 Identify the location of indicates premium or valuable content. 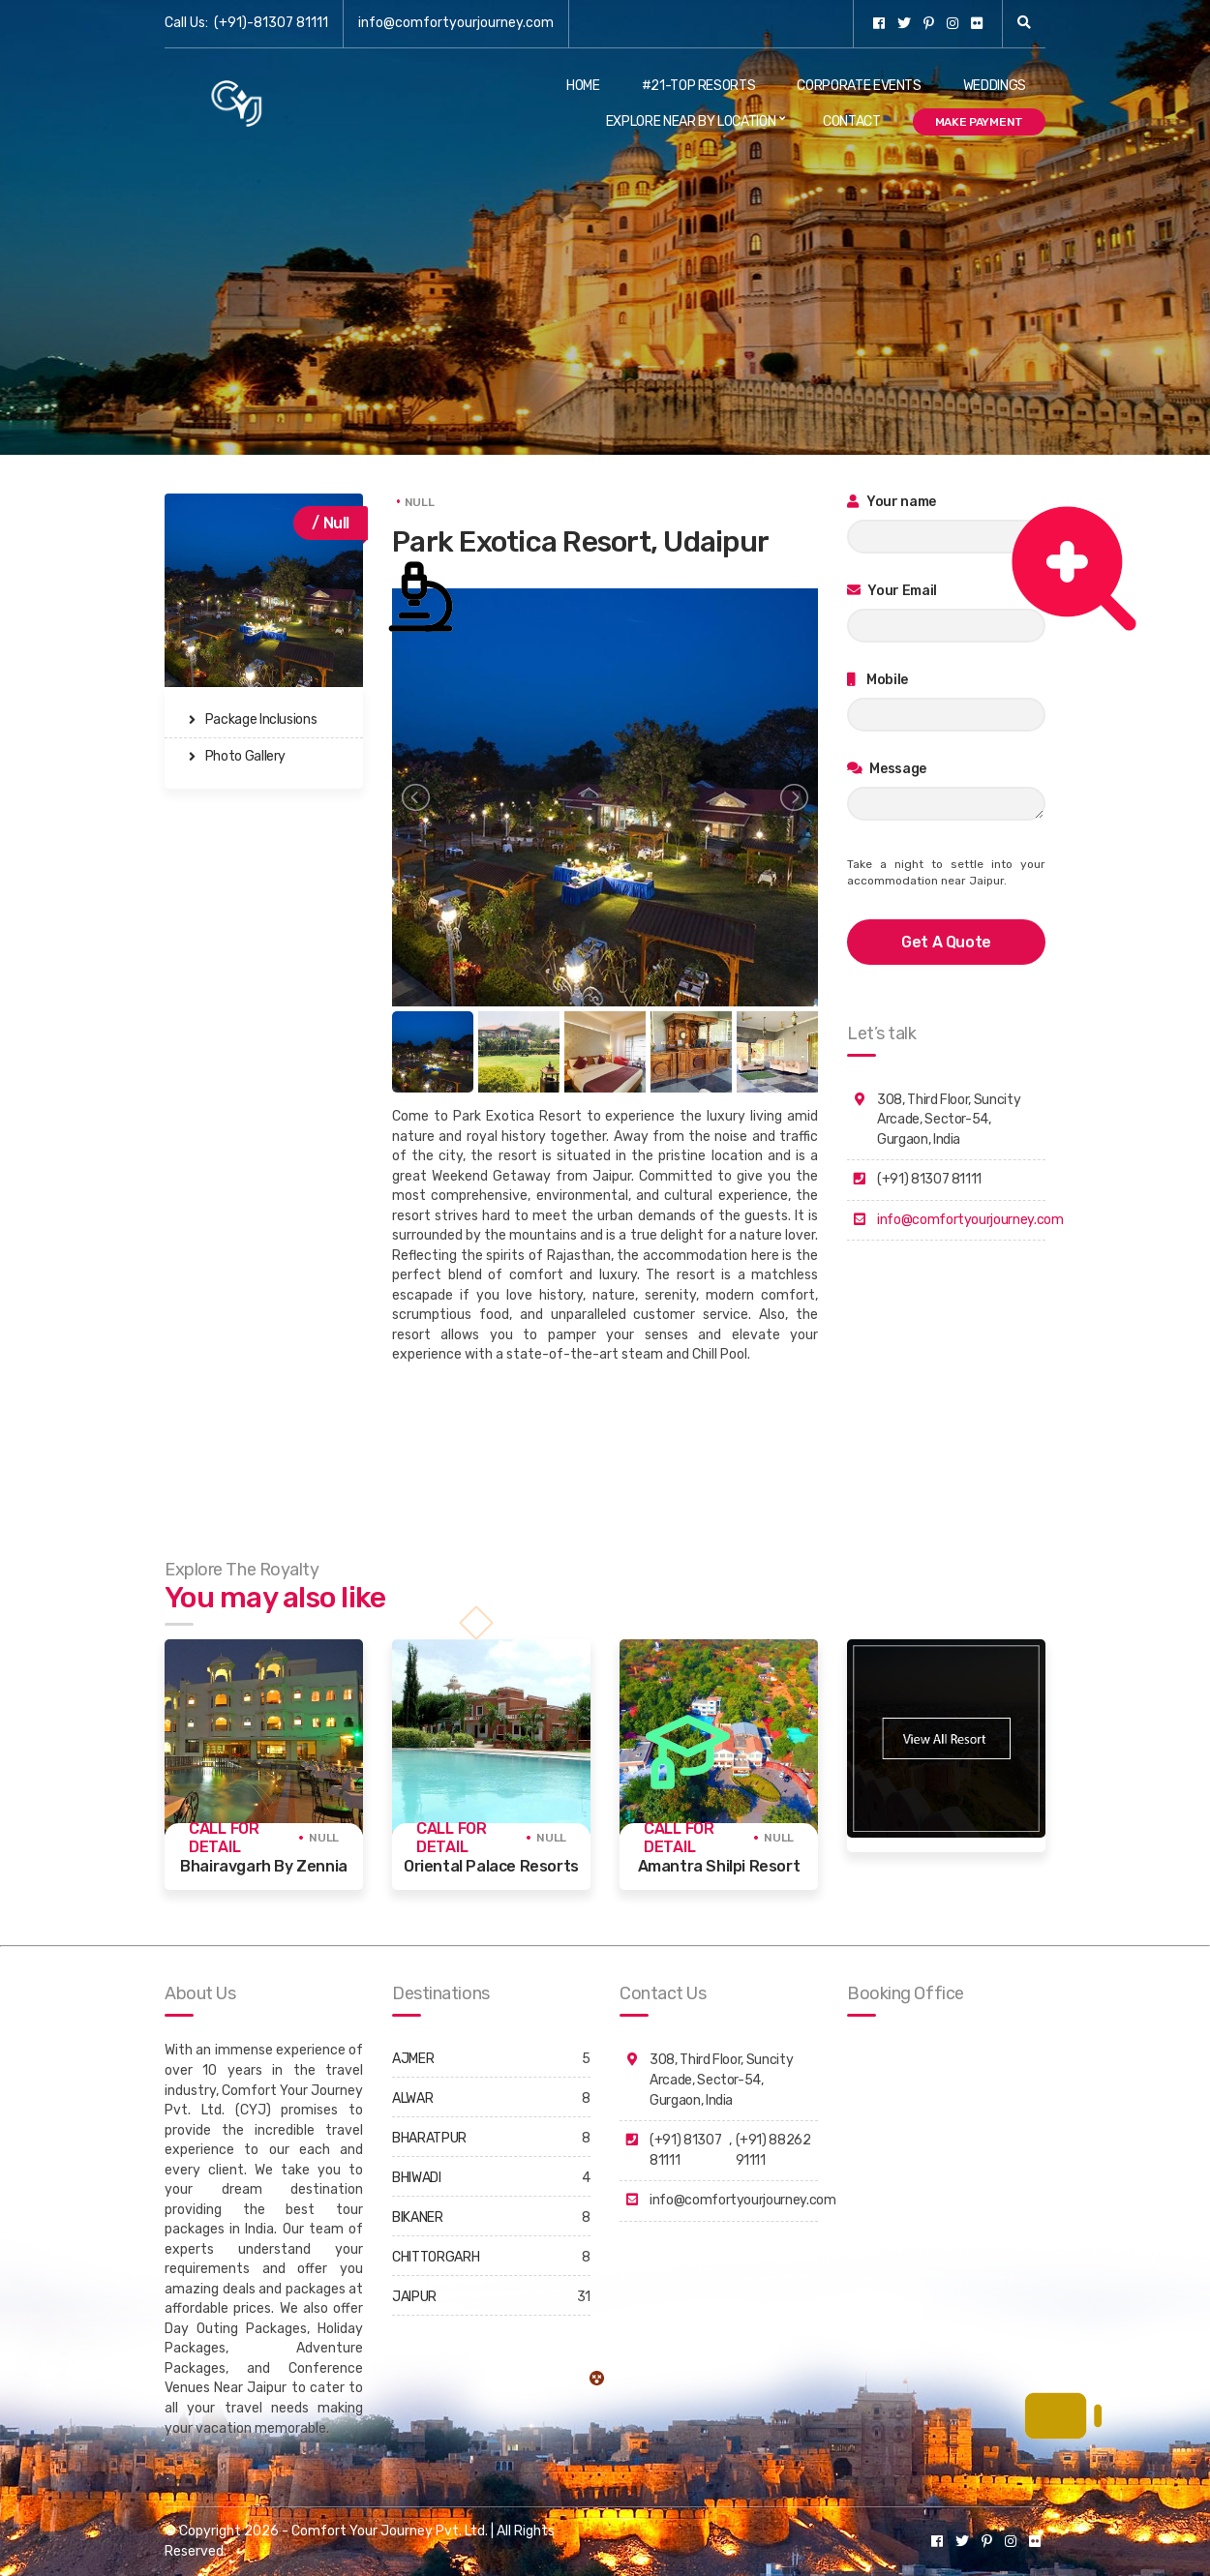
(476, 1623).